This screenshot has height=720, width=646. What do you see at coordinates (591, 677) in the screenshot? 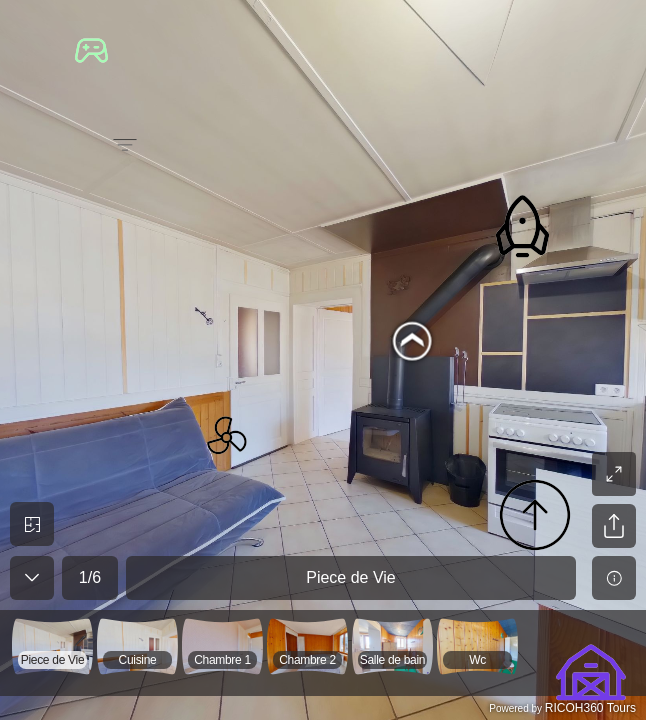
I see `access farm or agricultural settings` at bounding box center [591, 677].